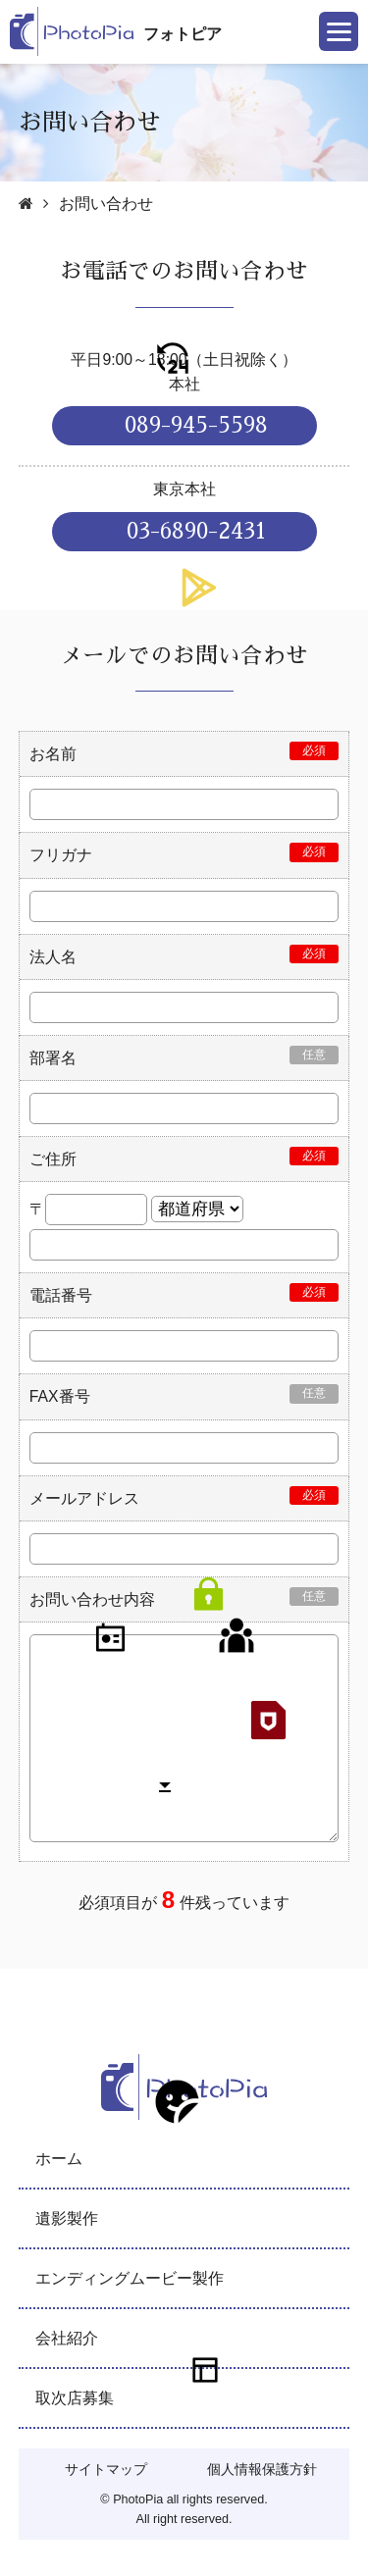 The width and height of the screenshot is (368, 2576). What do you see at coordinates (110, 1638) in the screenshot?
I see `open radio or audio streaming app` at bounding box center [110, 1638].